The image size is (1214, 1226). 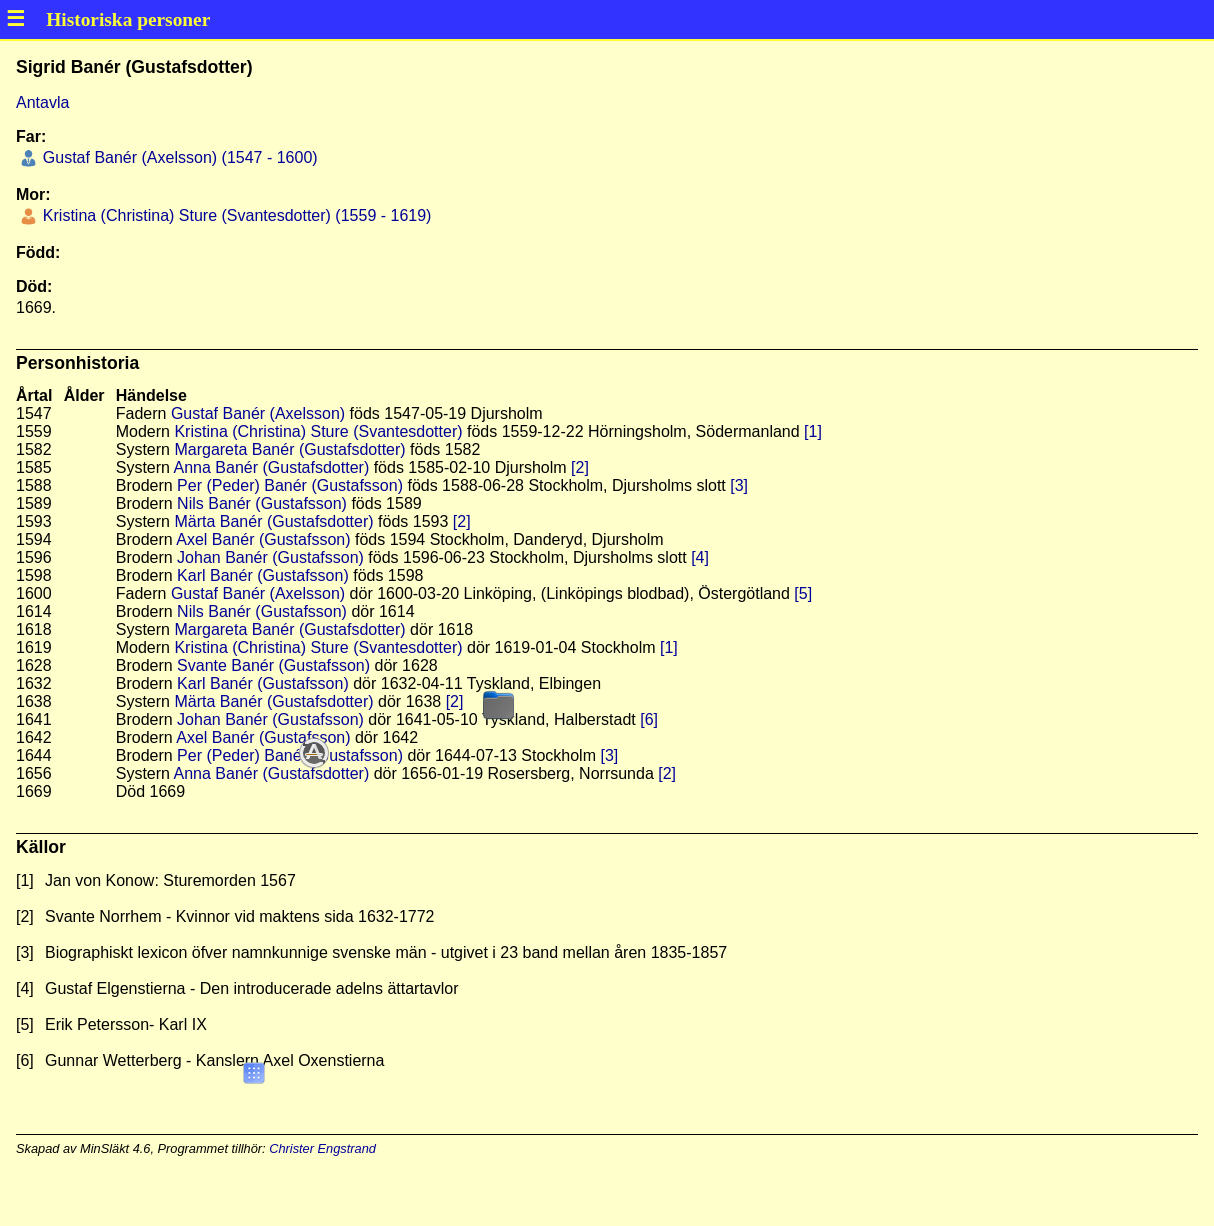 What do you see at coordinates (254, 1073) in the screenshot?
I see `open the app launcher or application grid` at bounding box center [254, 1073].